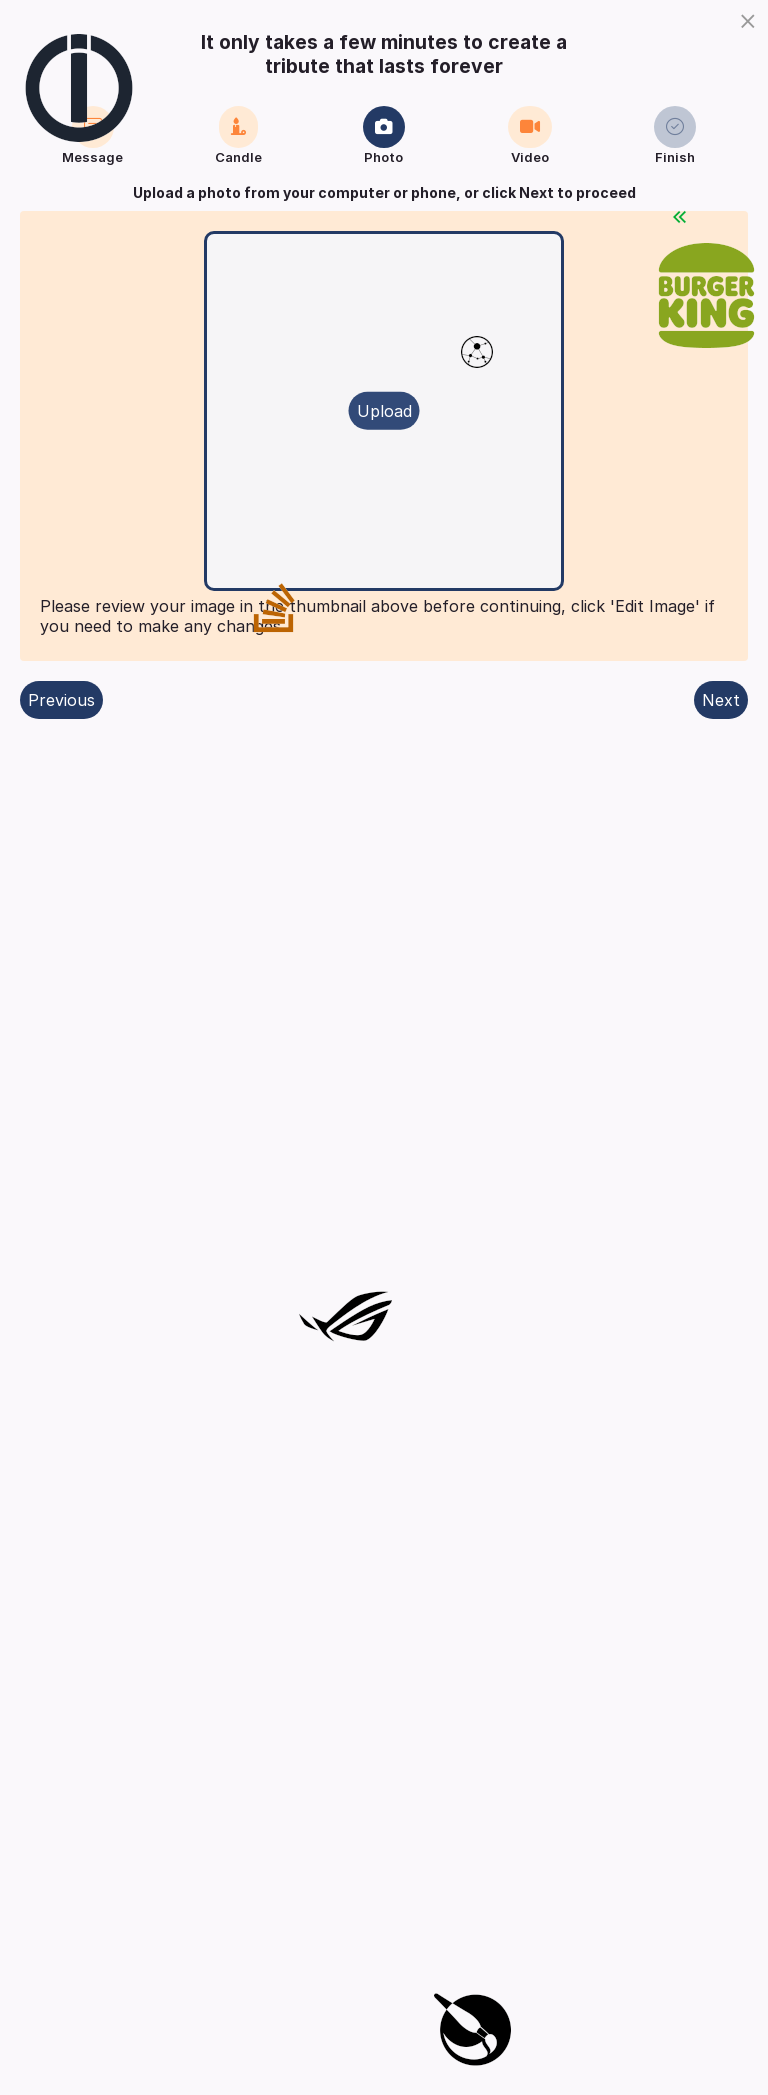  What do you see at coordinates (706, 295) in the screenshot?
I see `open the Burger King app` at bounding box center [706, 295].